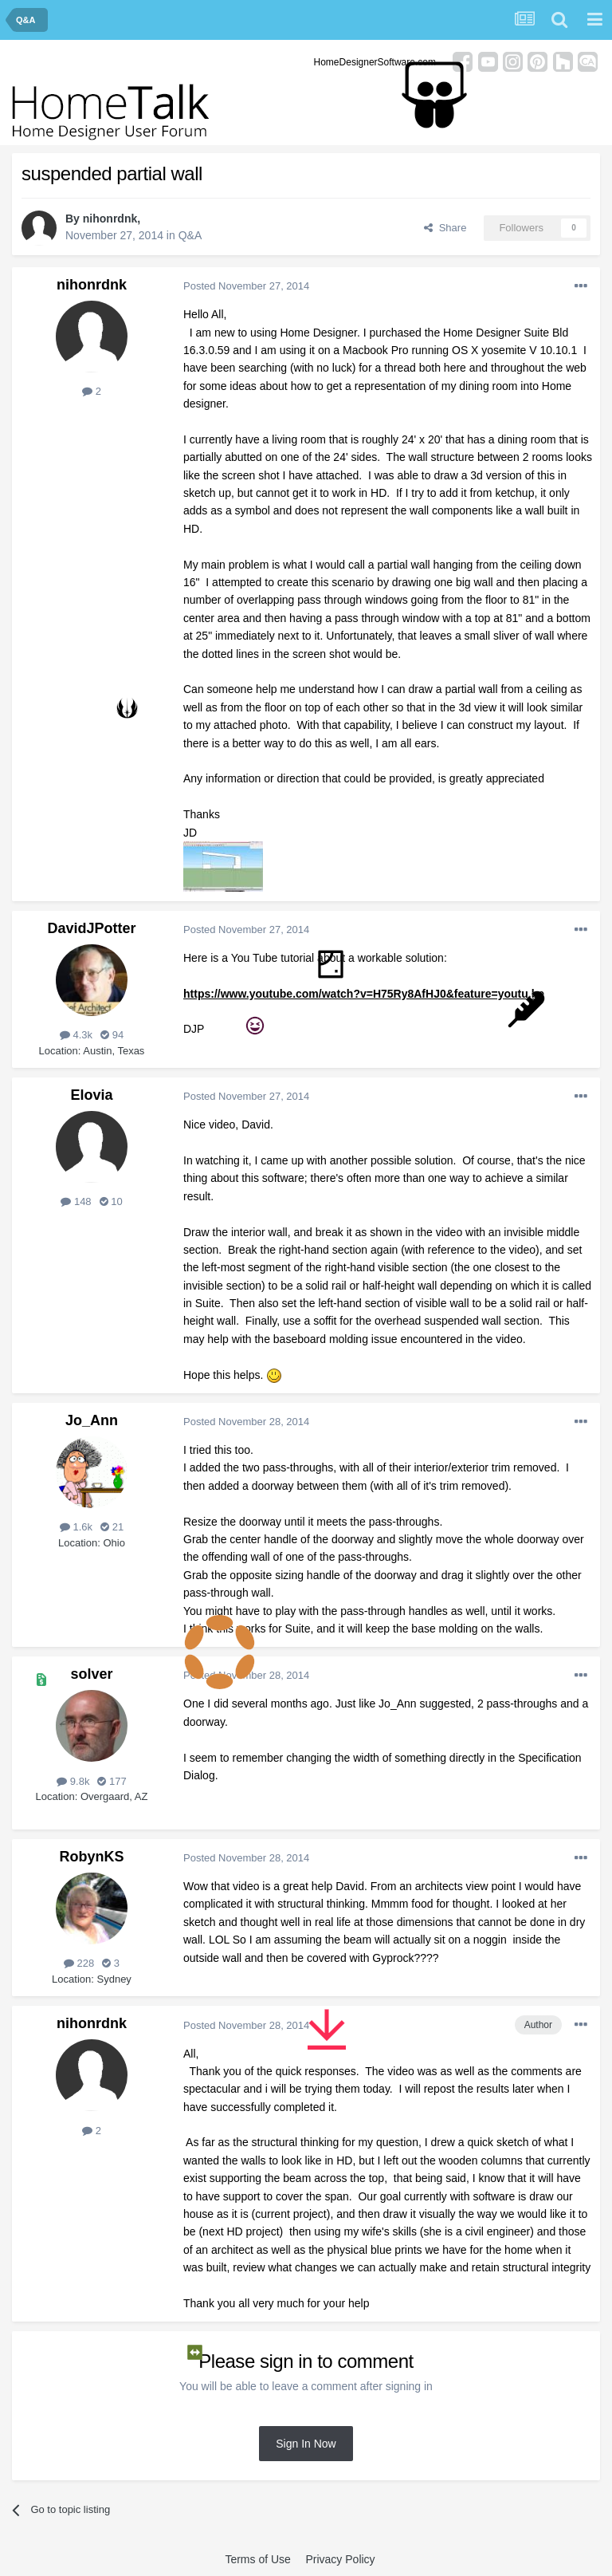 Image resolution: width=612 pixels, height=2576 pixels. What do you see at coordinates (219, 1652) in the screenshot?
I see `polkadot cryptocurrency or blockchain platform logo` at bounding box center [219, 1652].